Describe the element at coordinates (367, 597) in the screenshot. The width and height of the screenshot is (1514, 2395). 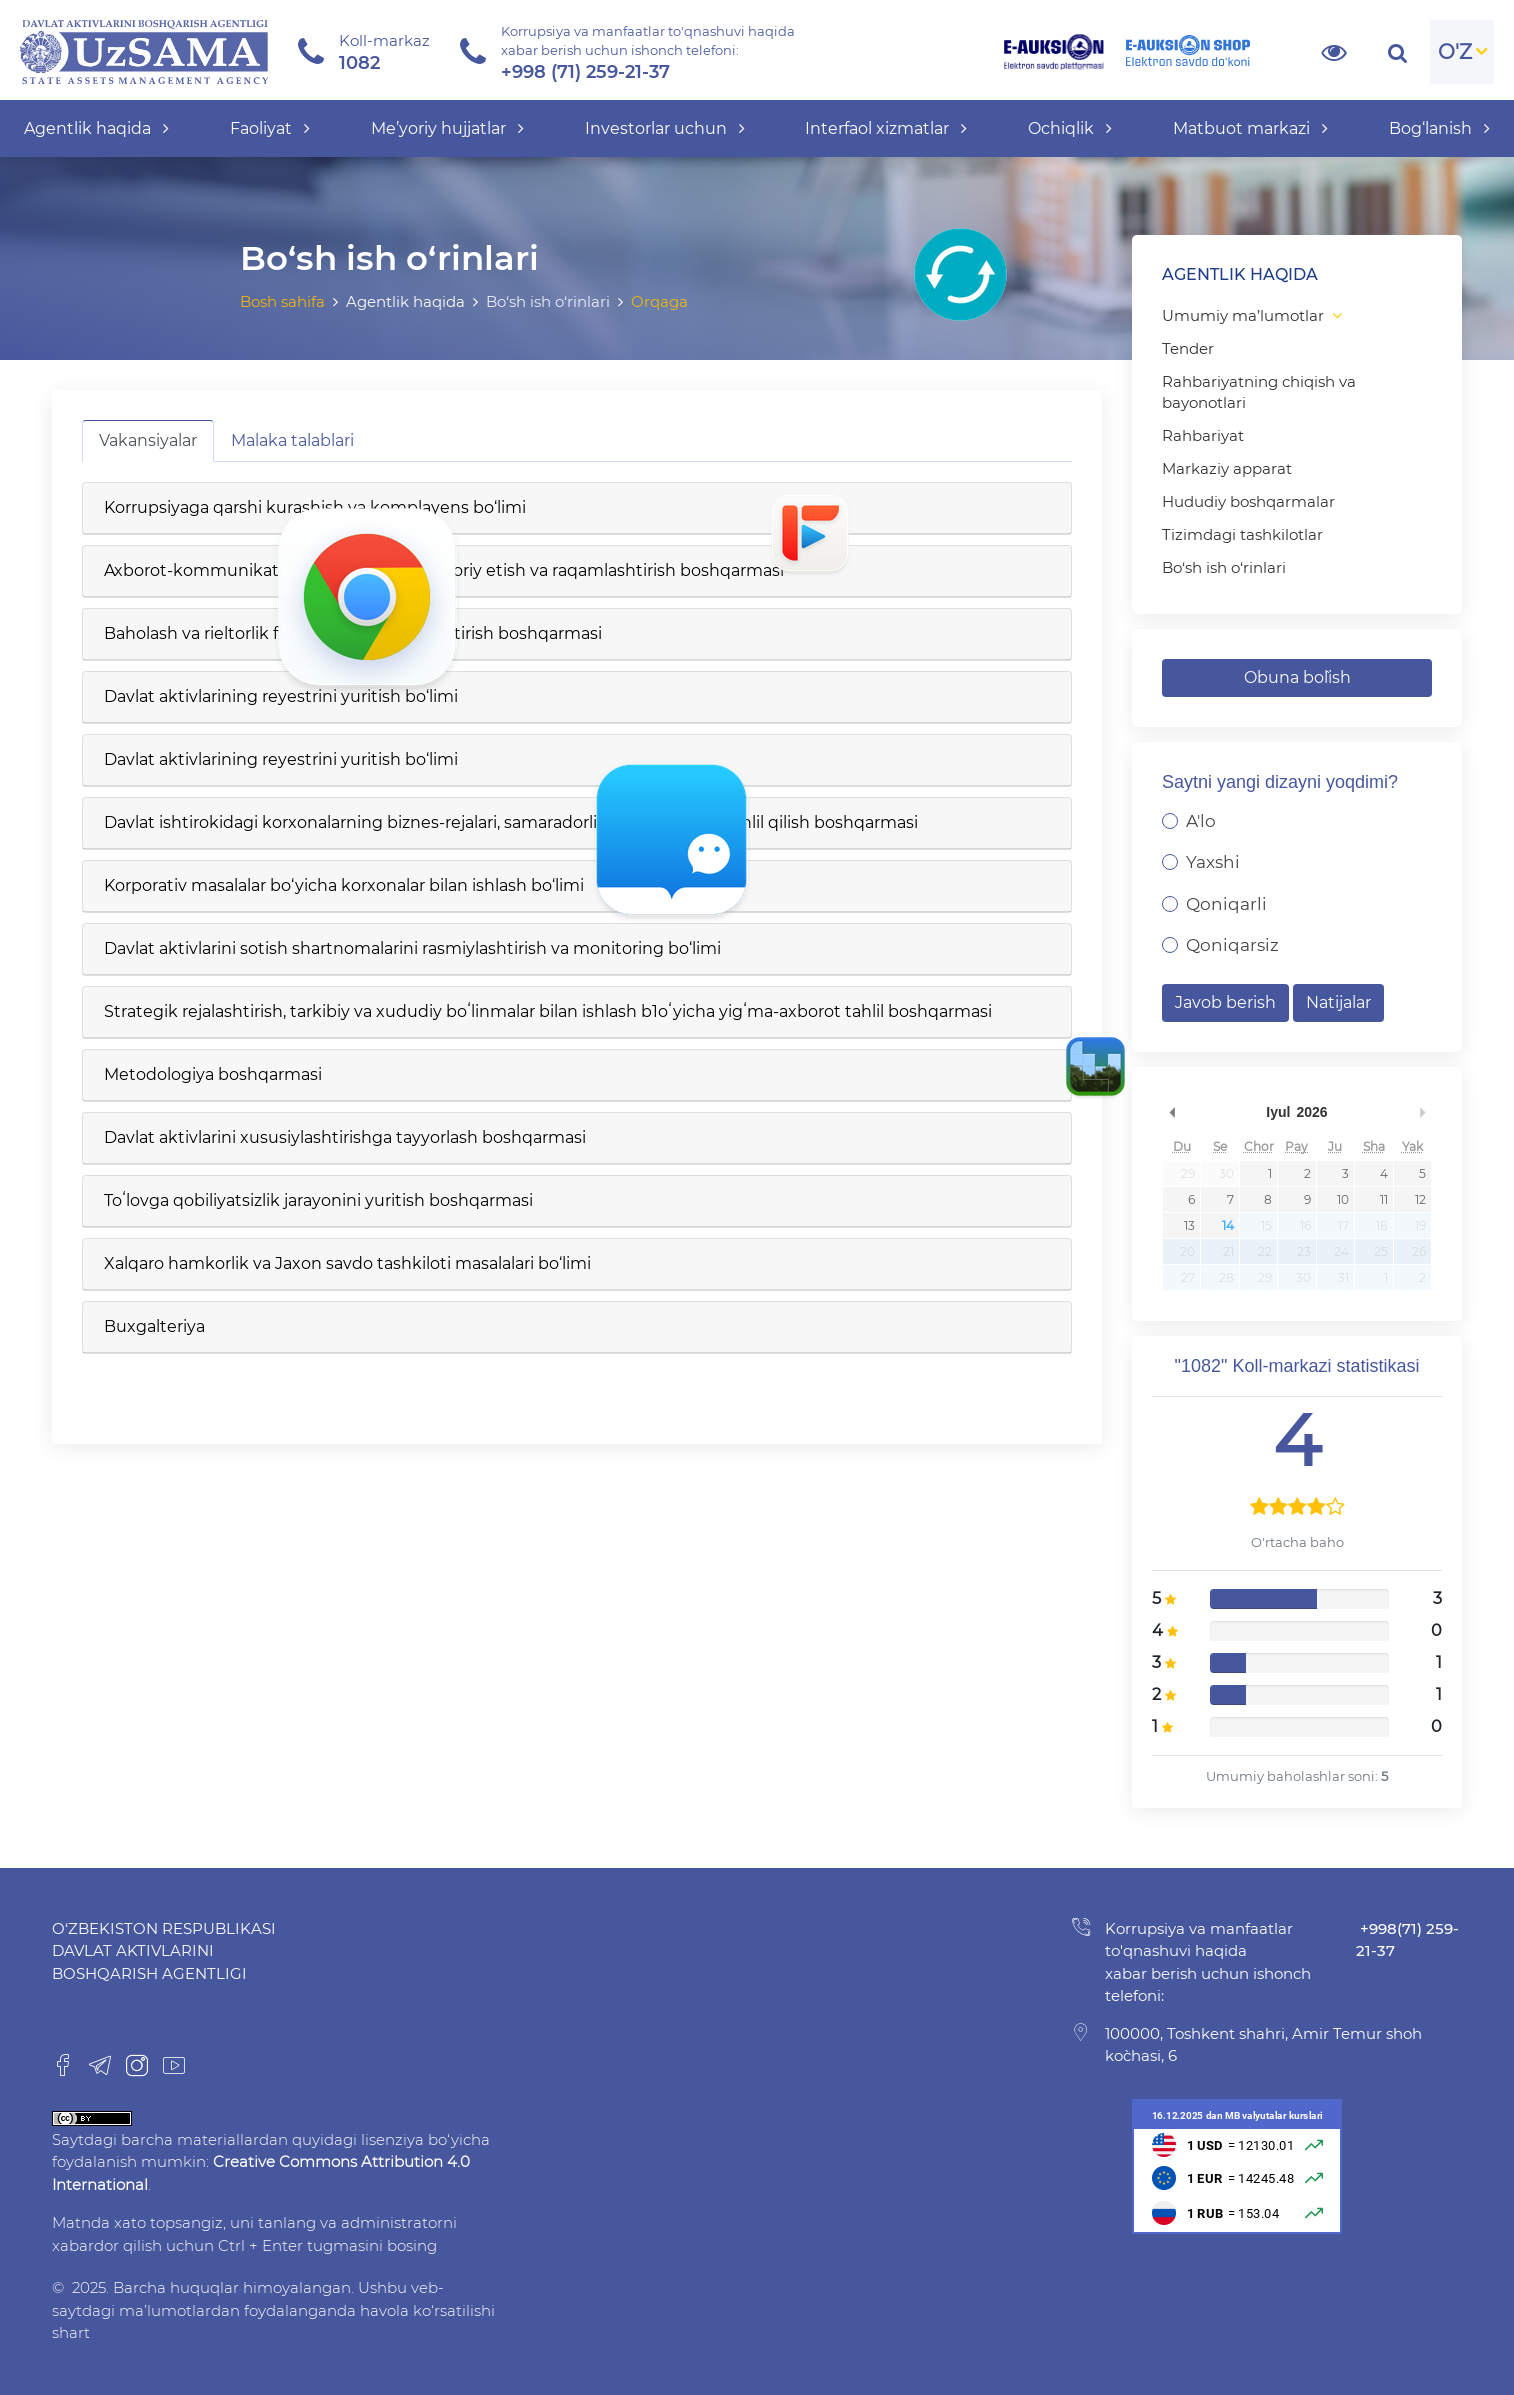
I see `open google chrome browser` at that location.